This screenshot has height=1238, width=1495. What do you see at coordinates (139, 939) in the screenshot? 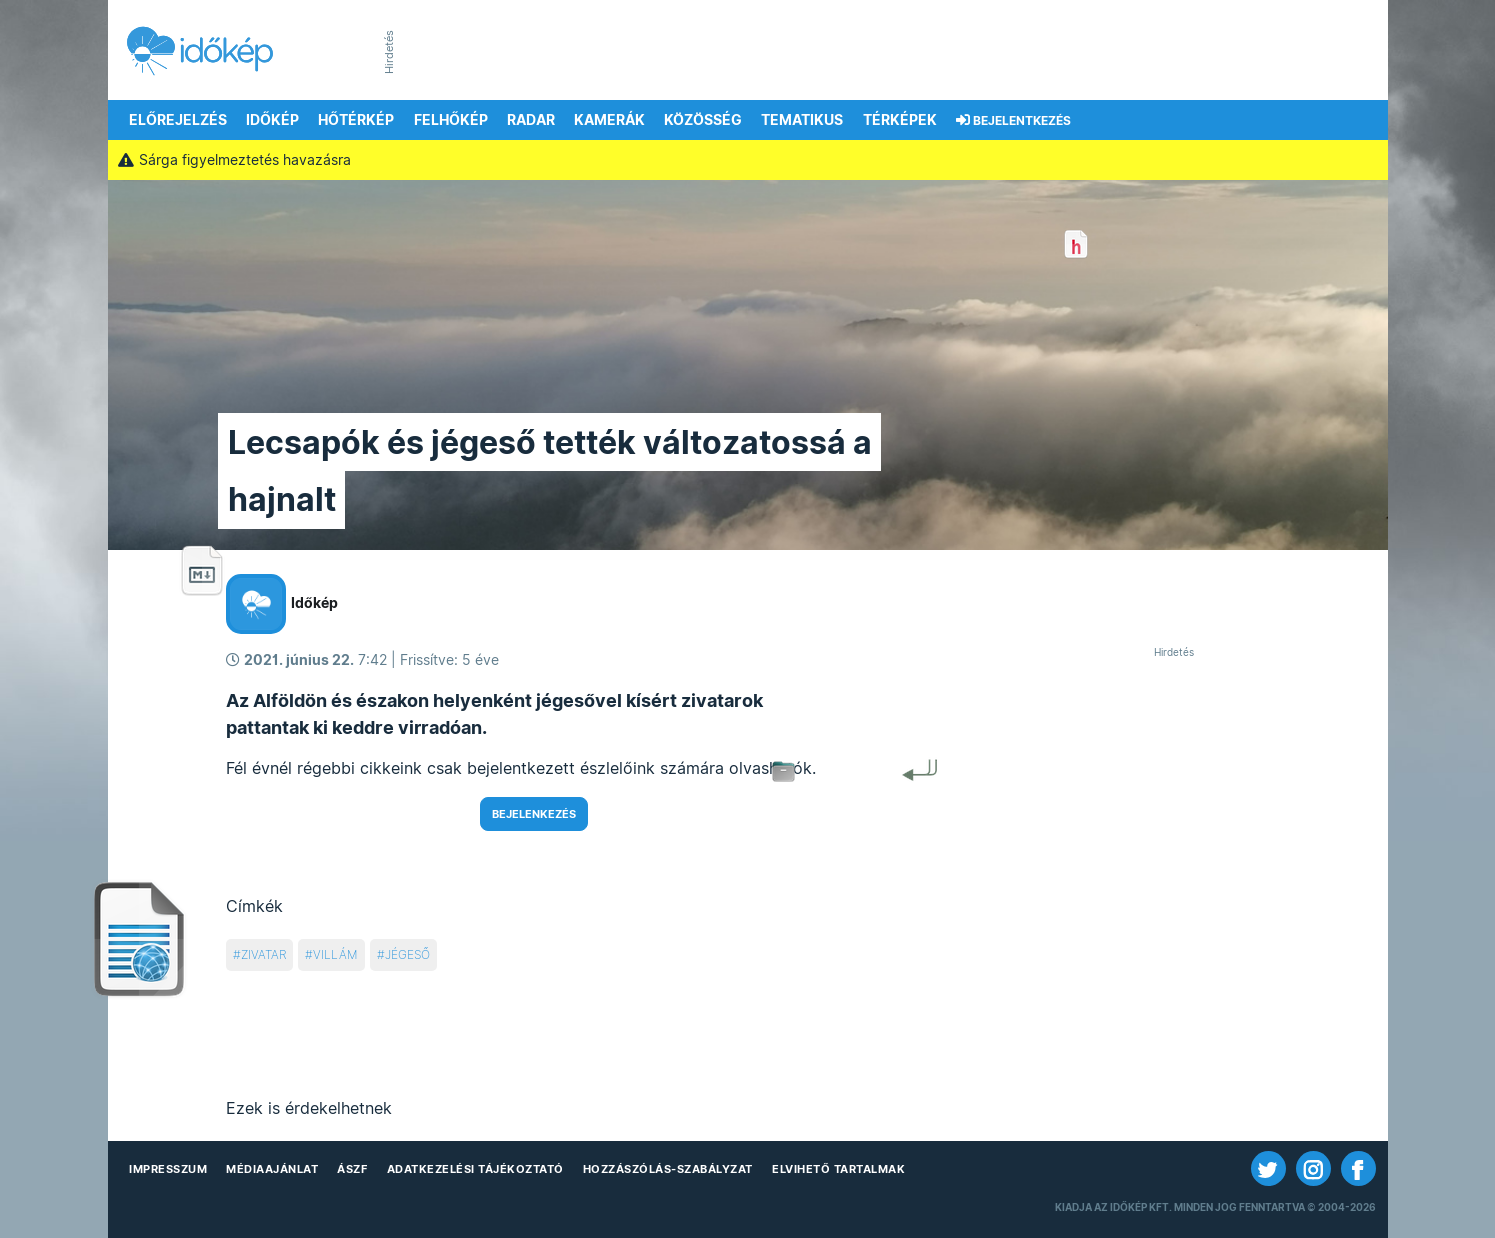
I see `a web document or HTML file created in LibreOffice` at bounding box center [139, 939].